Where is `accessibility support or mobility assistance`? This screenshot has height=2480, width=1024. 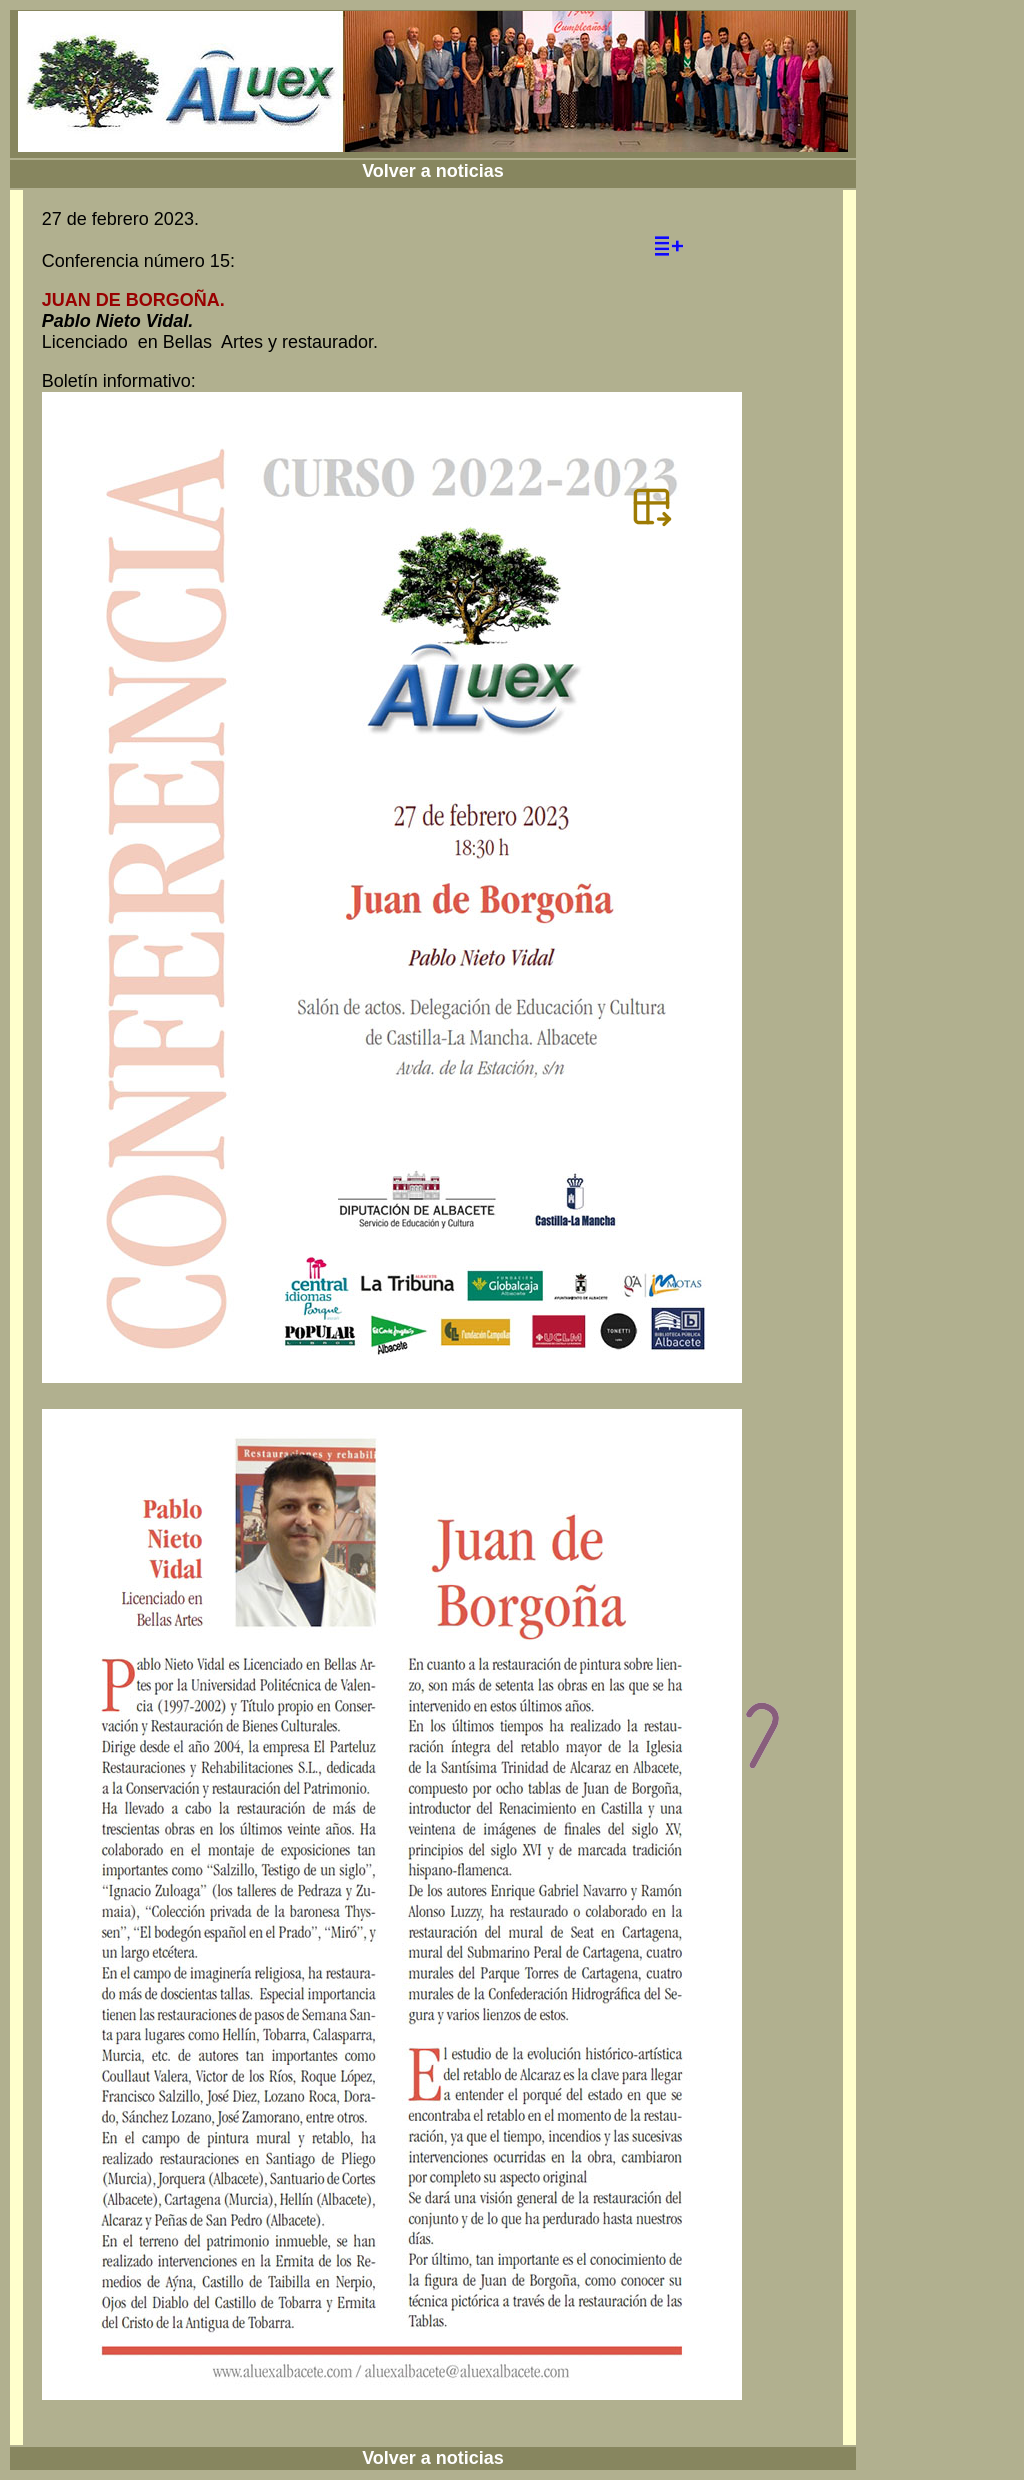 accessibility support or mobility assistance is located at coordinates (762, 1735).